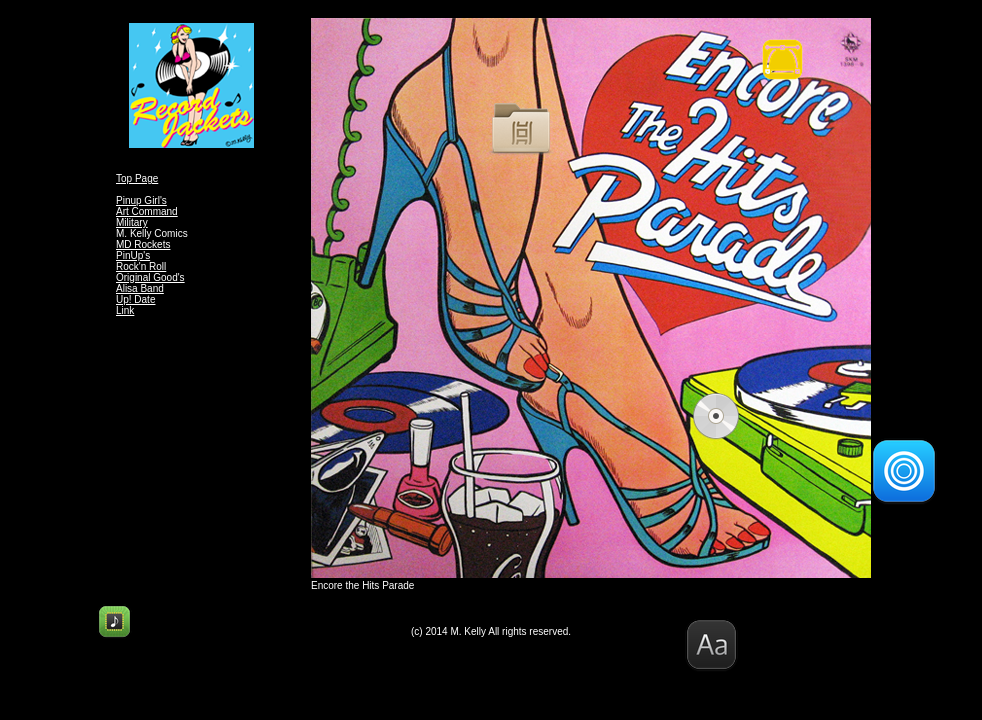  What do you see at coordinates (782, 59) in the screenshot?
I see `access shape style library in iMovie` at bounding box center [782, 59].